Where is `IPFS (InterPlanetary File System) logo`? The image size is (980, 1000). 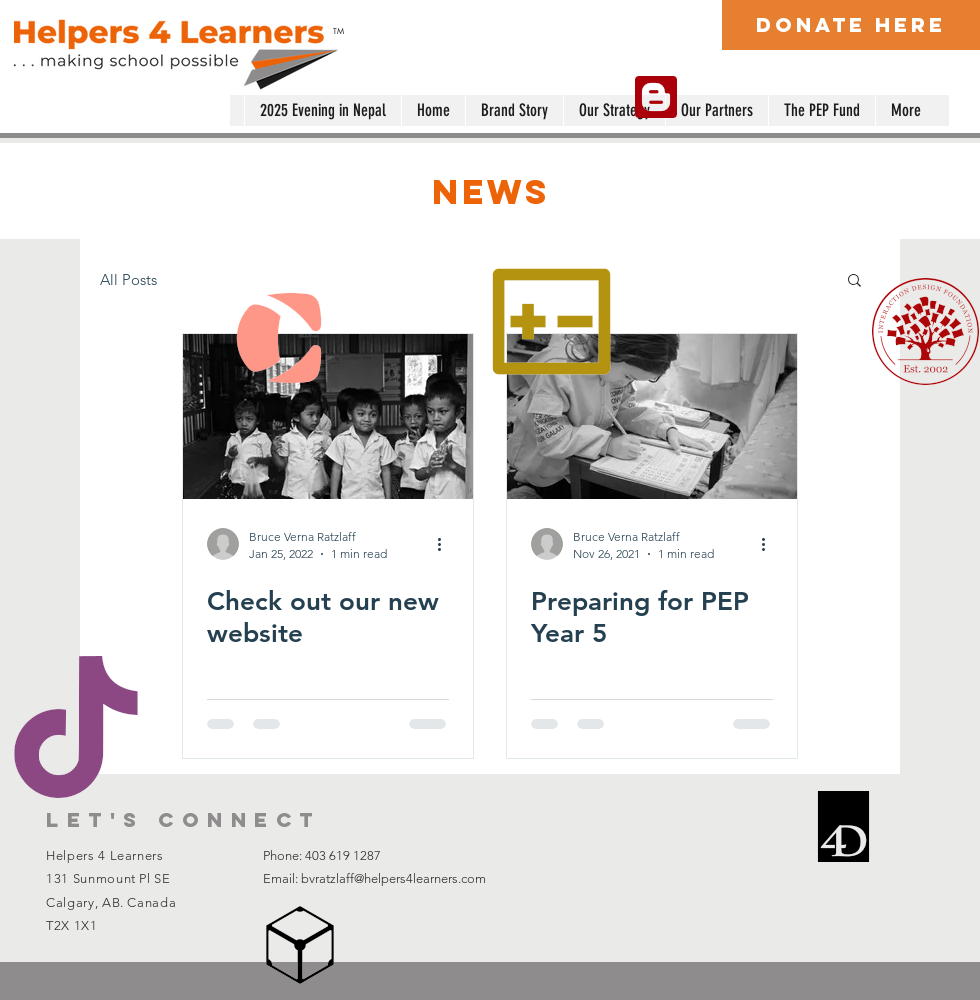
IPFS (InterPlanetary File System) logo is located at coordinates (300, 945).